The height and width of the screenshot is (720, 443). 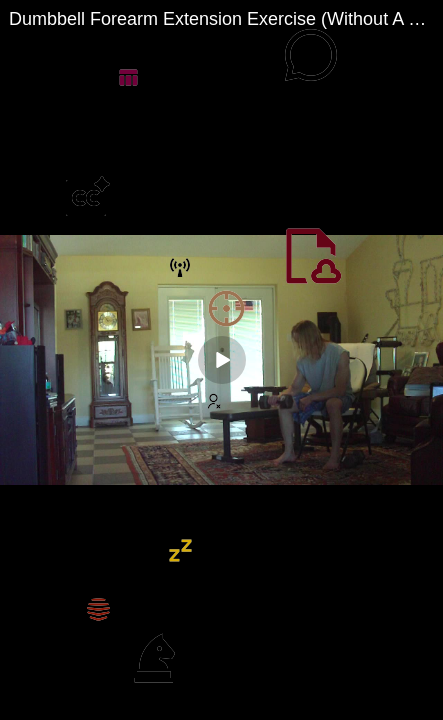 What do you see at coordinates (311, 55) in the screenshot?
I see `open chat or messaging` at bounding box center [311, 55].